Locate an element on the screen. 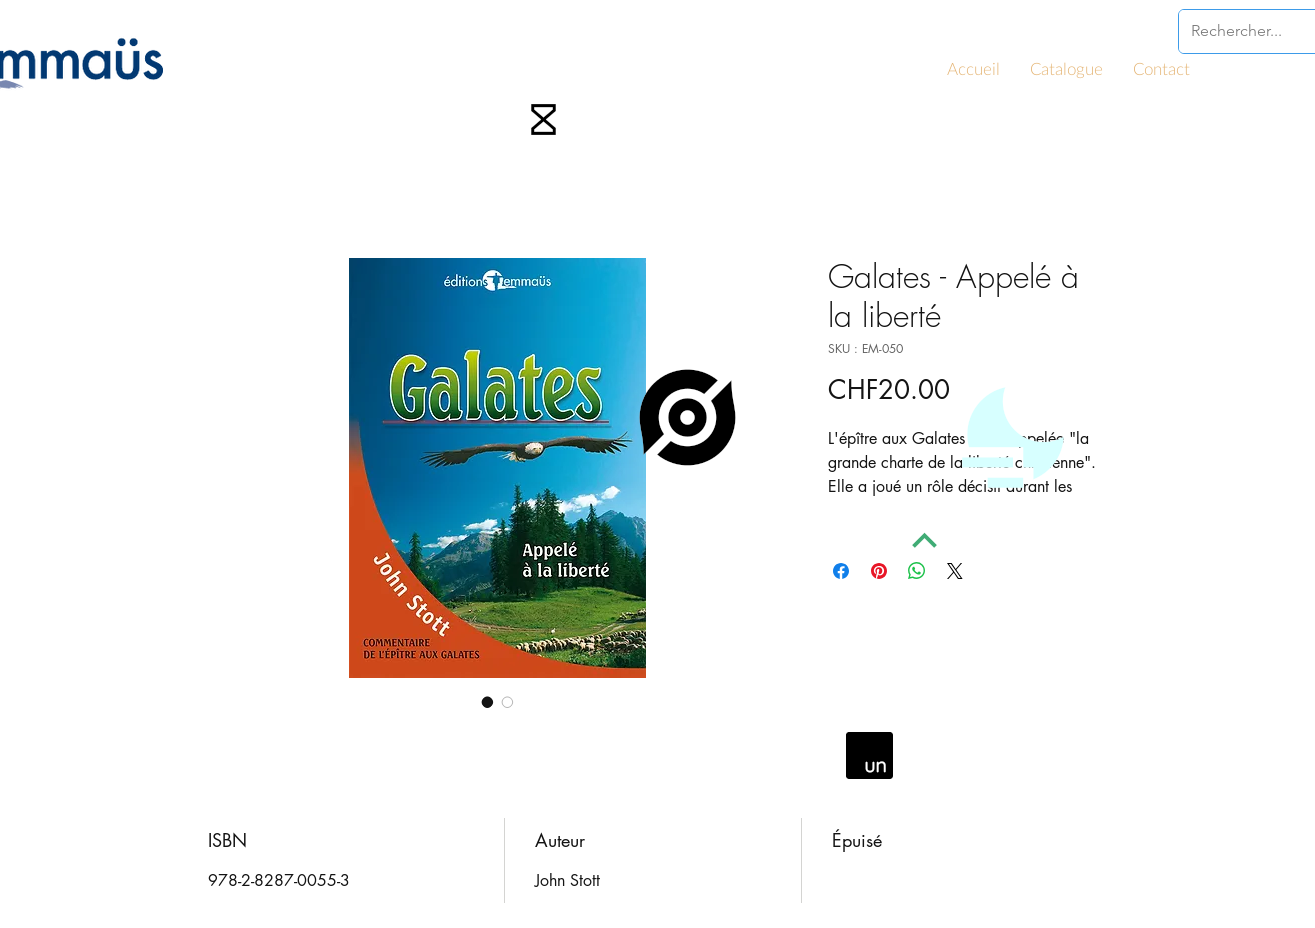 Image resolution: width=1315 pixels, height=928 pixels. unjs javascript tools logo is located at coordinates (869, 755).